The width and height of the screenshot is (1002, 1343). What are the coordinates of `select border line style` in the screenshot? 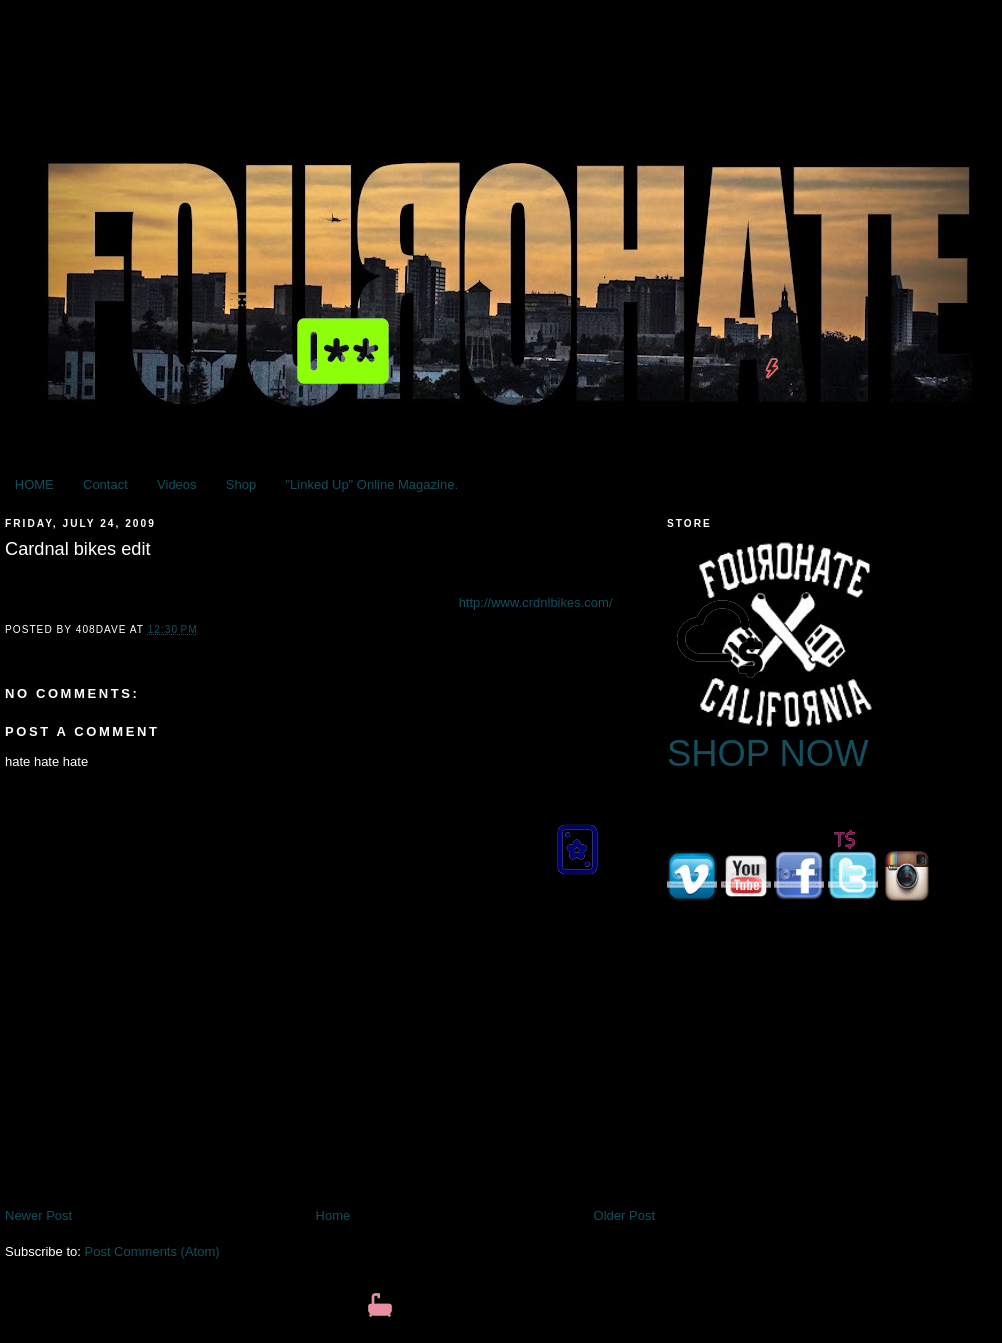 It's located at (238, 299).